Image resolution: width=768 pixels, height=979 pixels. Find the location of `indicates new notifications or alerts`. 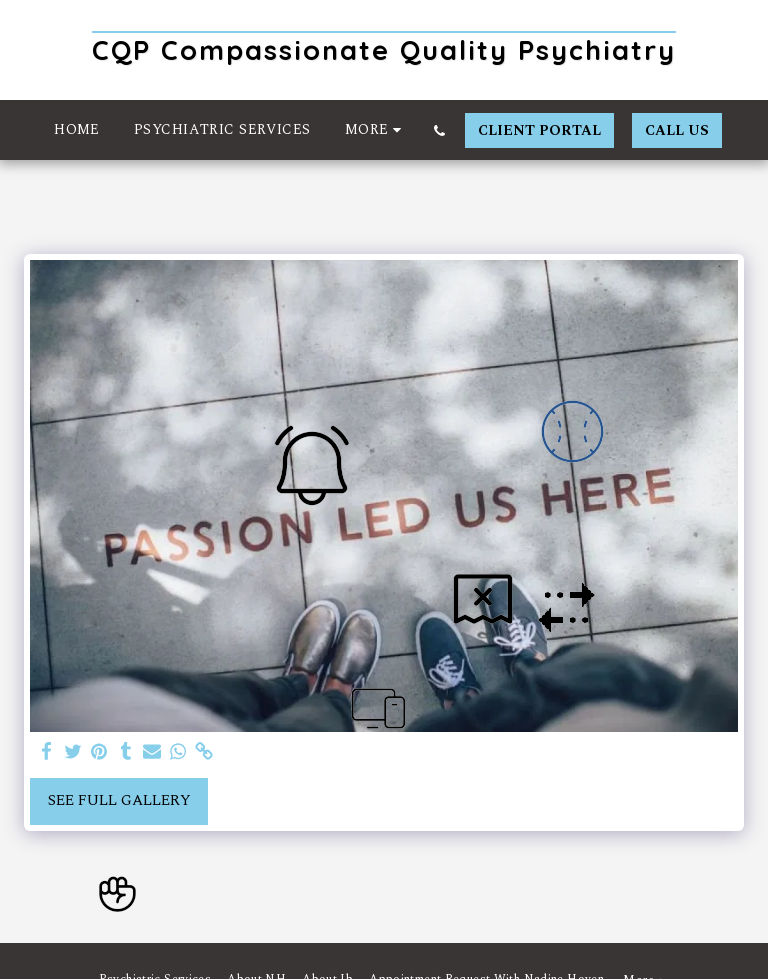

indicates new notifications or alerts is located at coordinates (312, 467).